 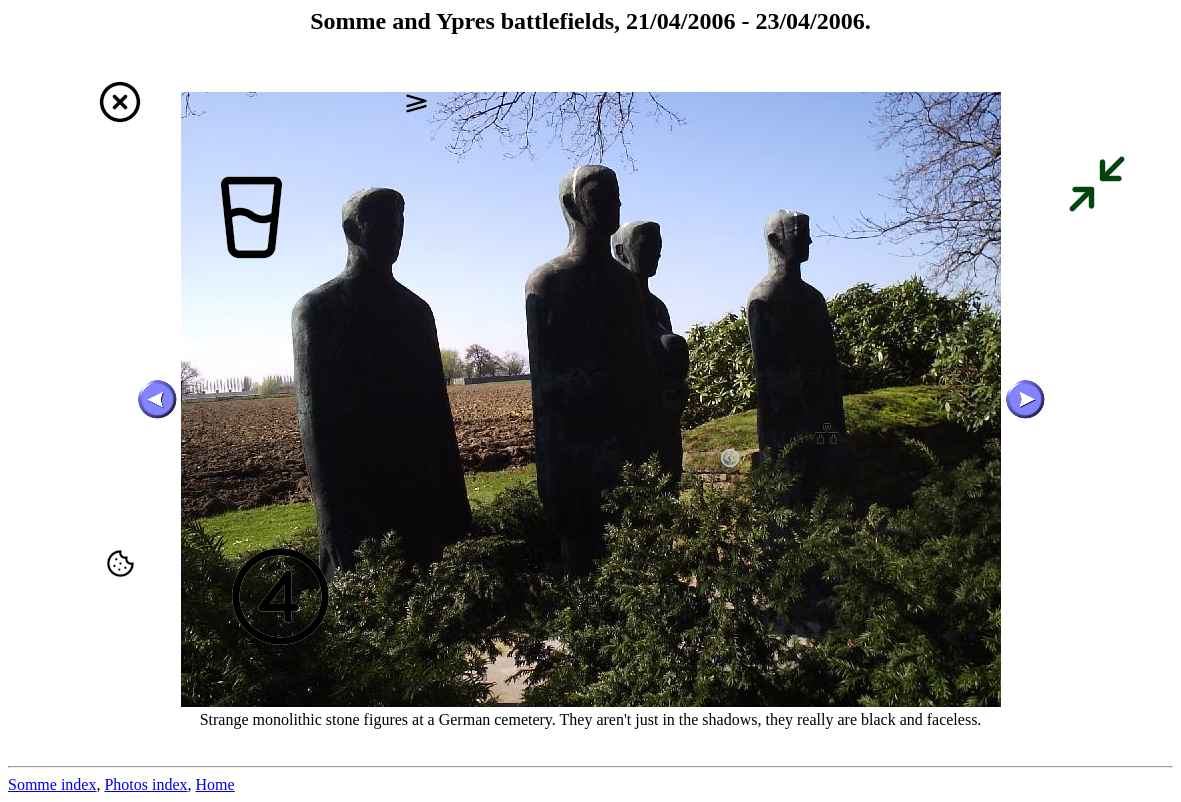 What do you see at coordinates (120, 563) in the screenshot?
I see `manage cookie preferences` at bounding box center [120, 563].